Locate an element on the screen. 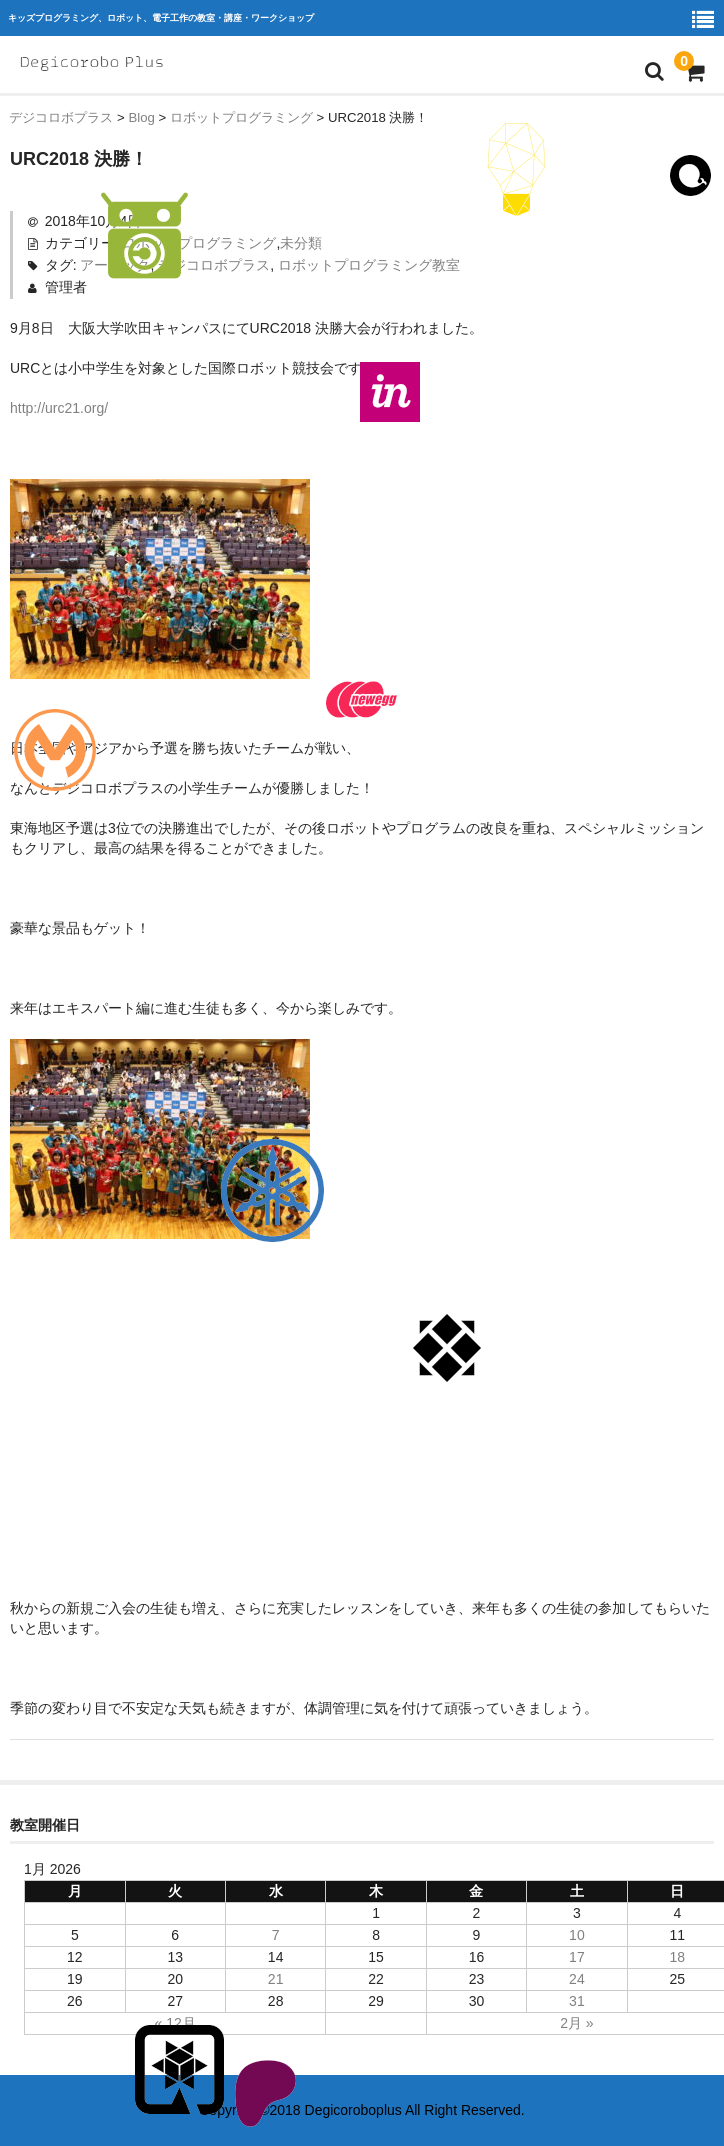 The image size is (724, 2146). visit the newegg online store is located at coordinates (361, 699).